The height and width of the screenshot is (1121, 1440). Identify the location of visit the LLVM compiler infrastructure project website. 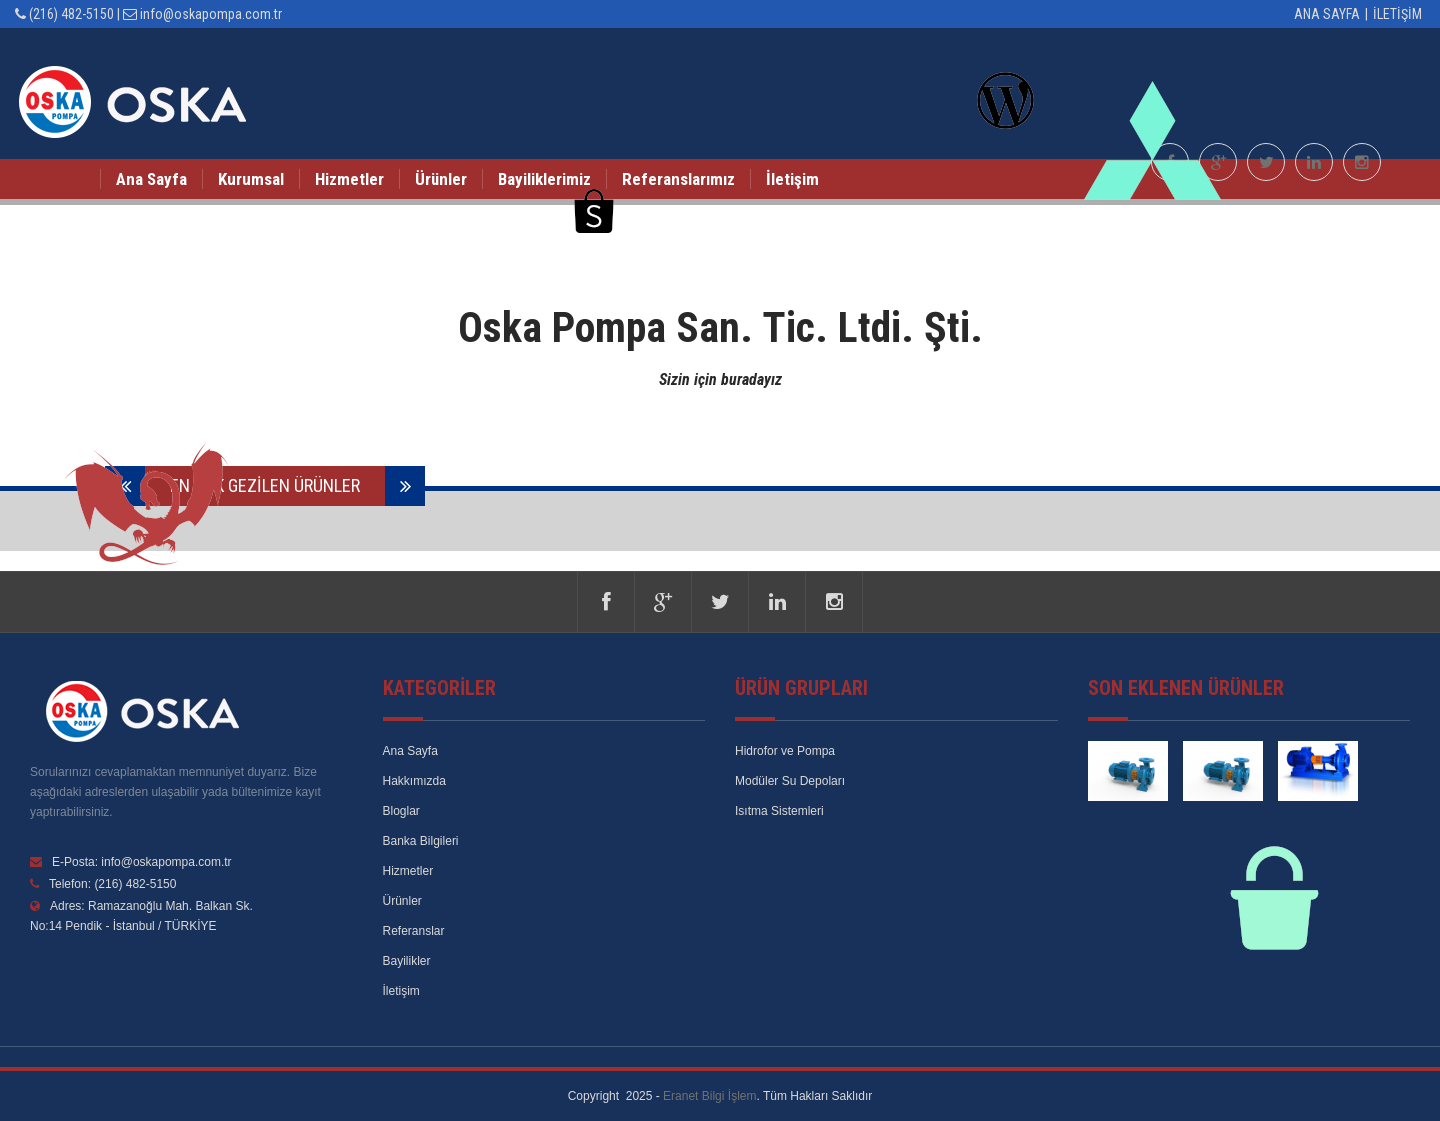
(146, 503).